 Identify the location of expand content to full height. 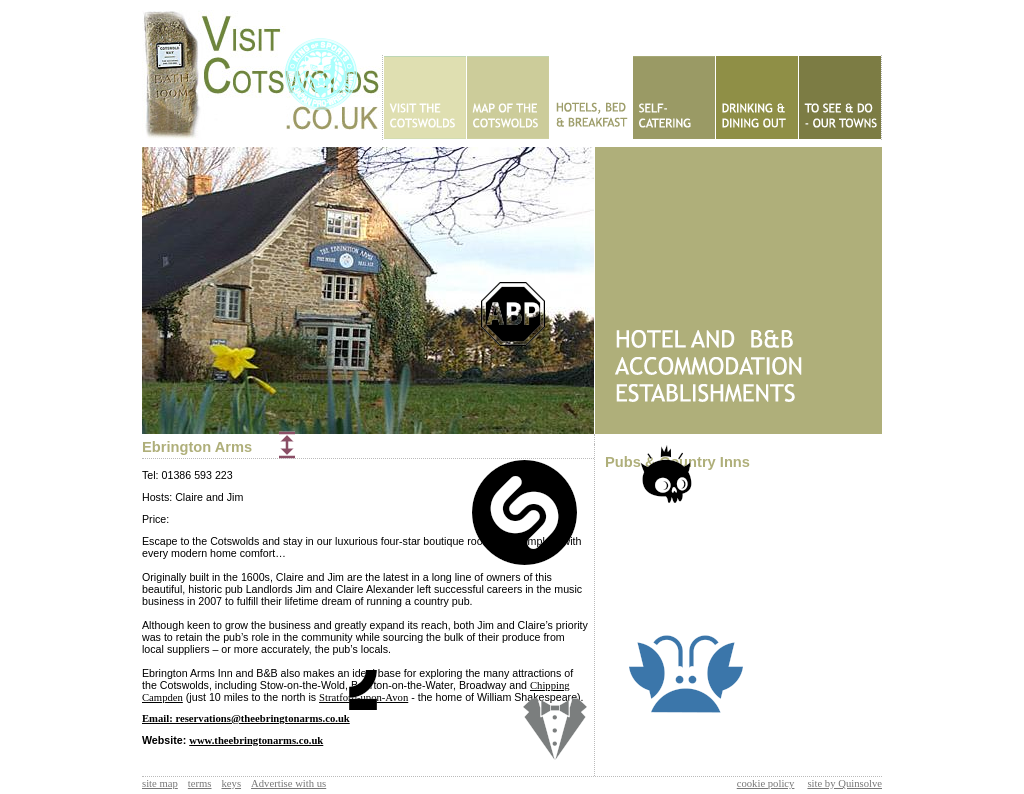
(287, 445).